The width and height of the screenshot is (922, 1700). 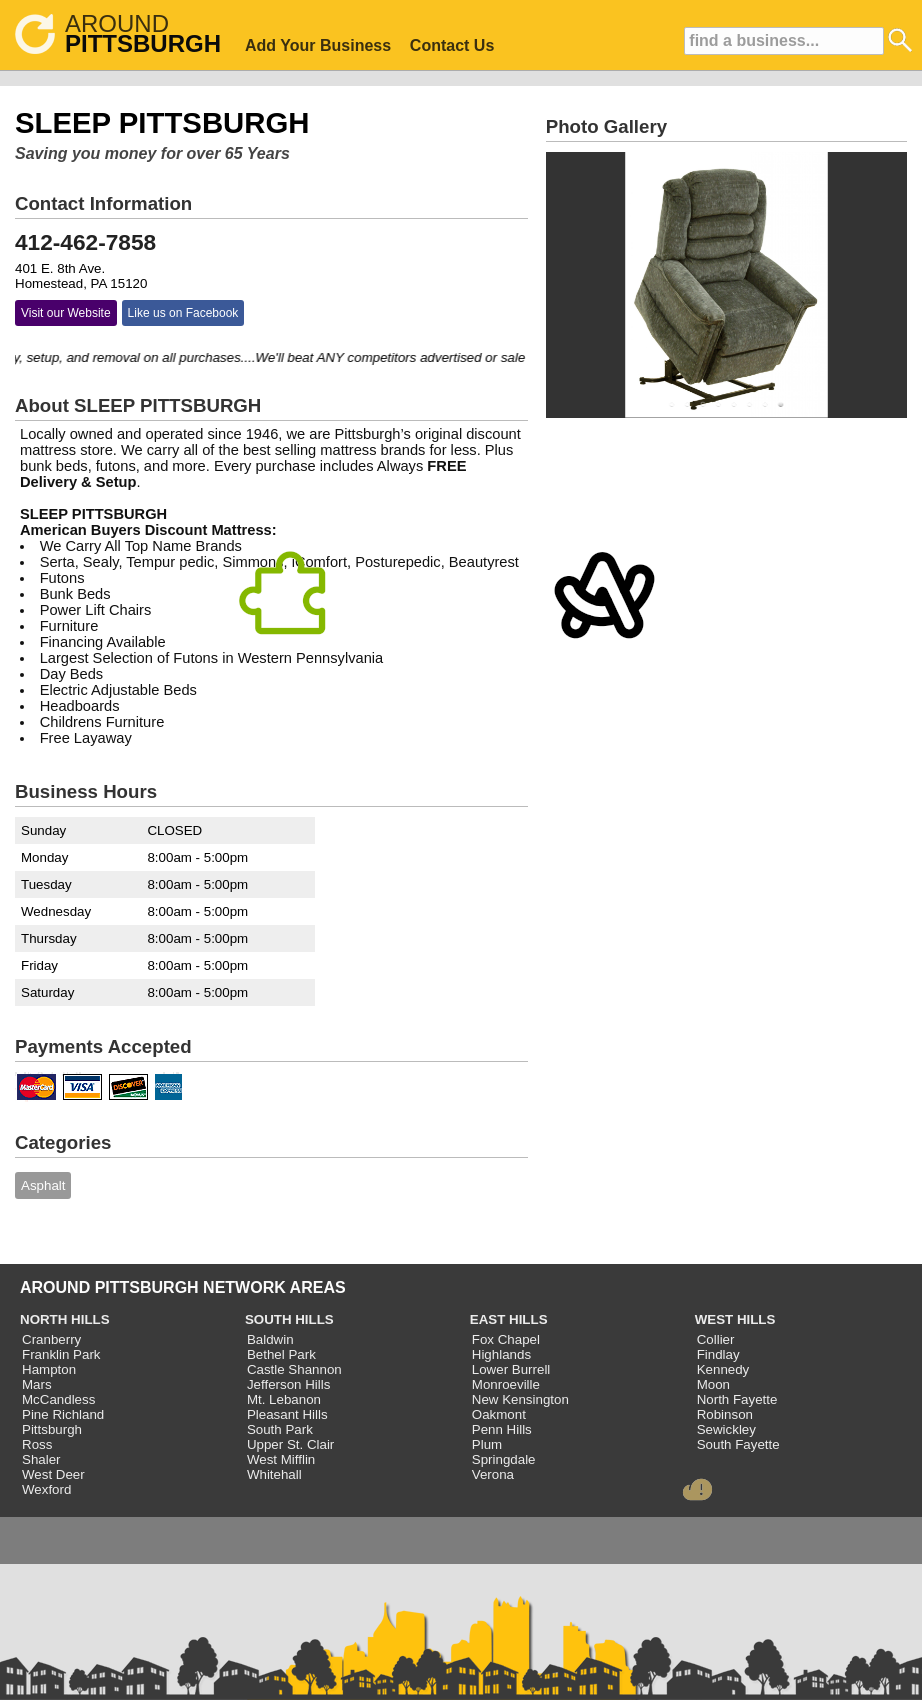 What do you see at coordinates (604, 597) in the screenshot?
I see `open the Arc browser` at bounding box center [604, 597].